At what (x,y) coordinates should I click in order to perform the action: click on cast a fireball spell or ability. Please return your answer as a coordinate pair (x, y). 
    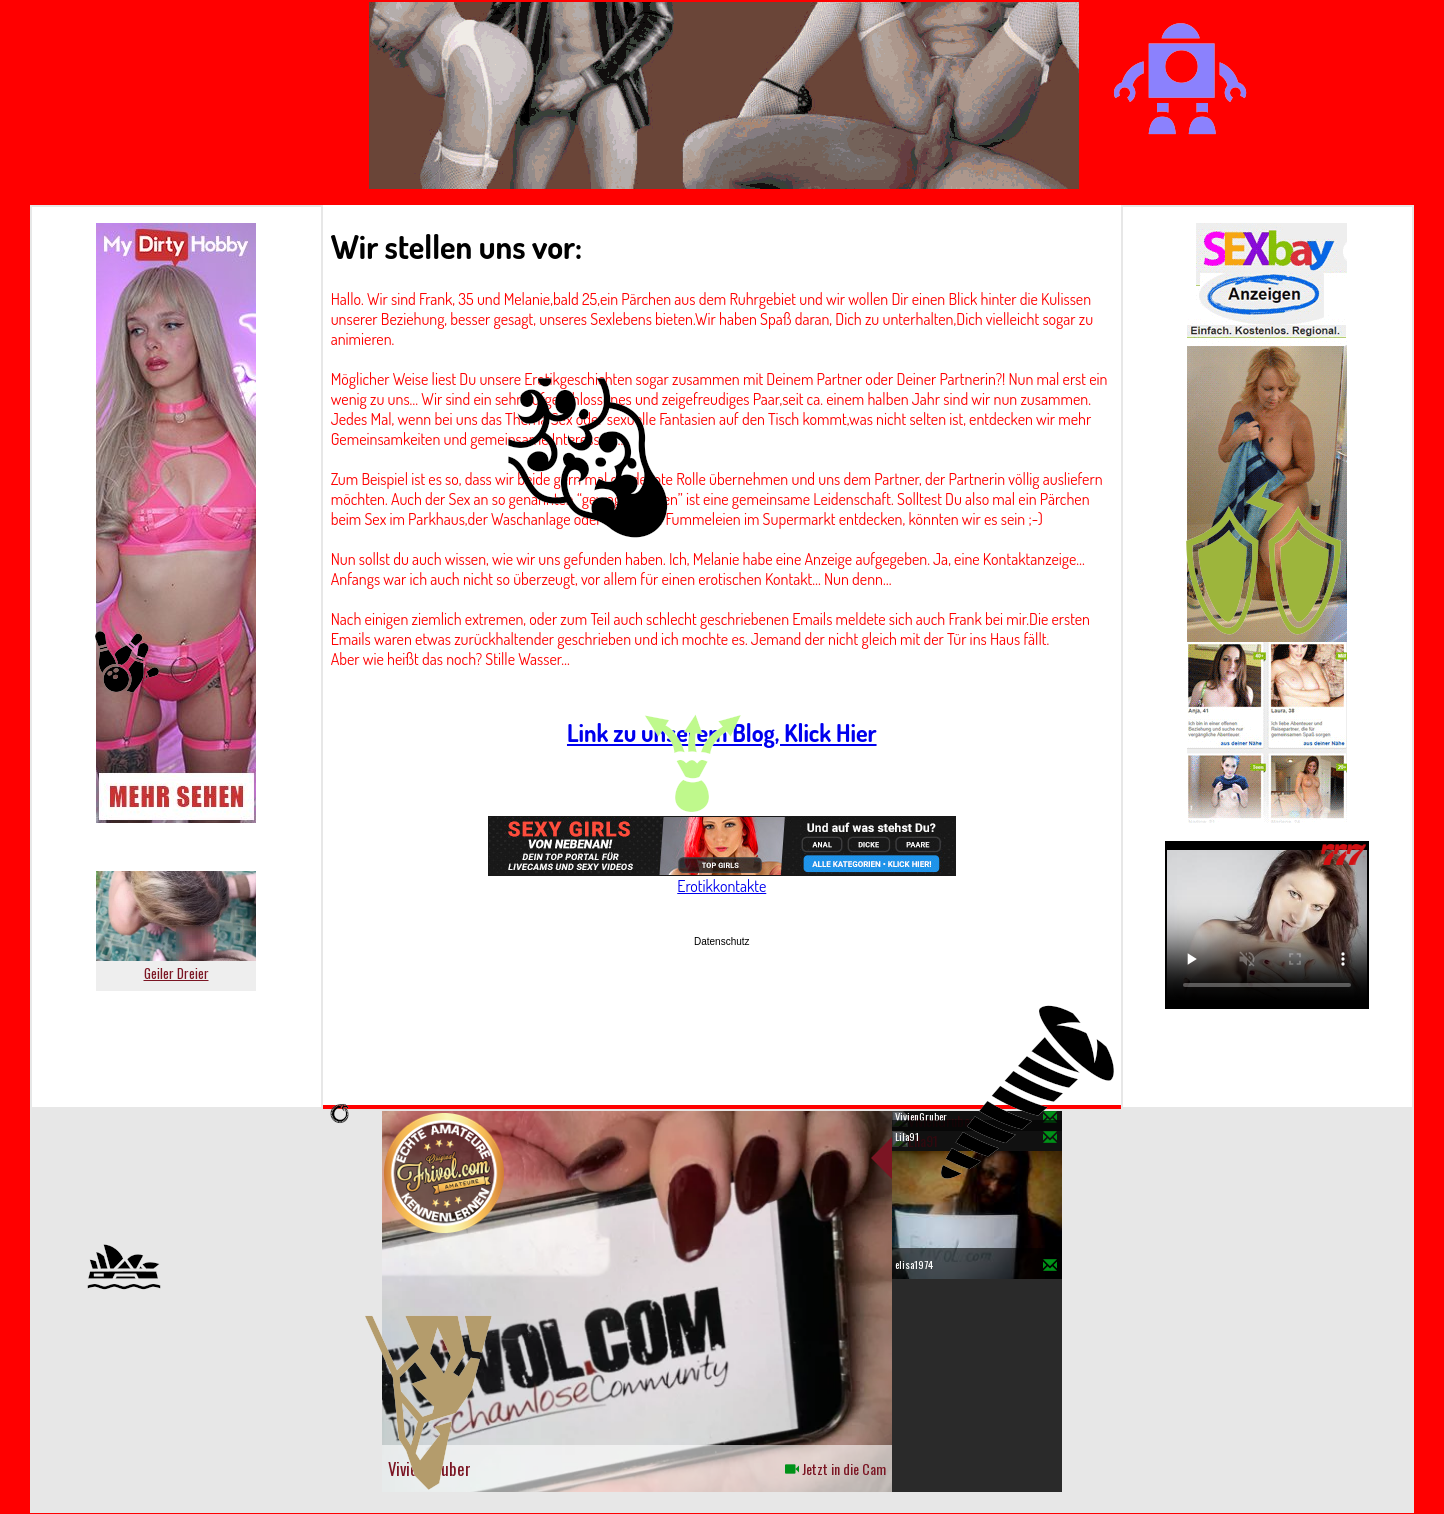
    Looking at the image, I should click on (587, 457).